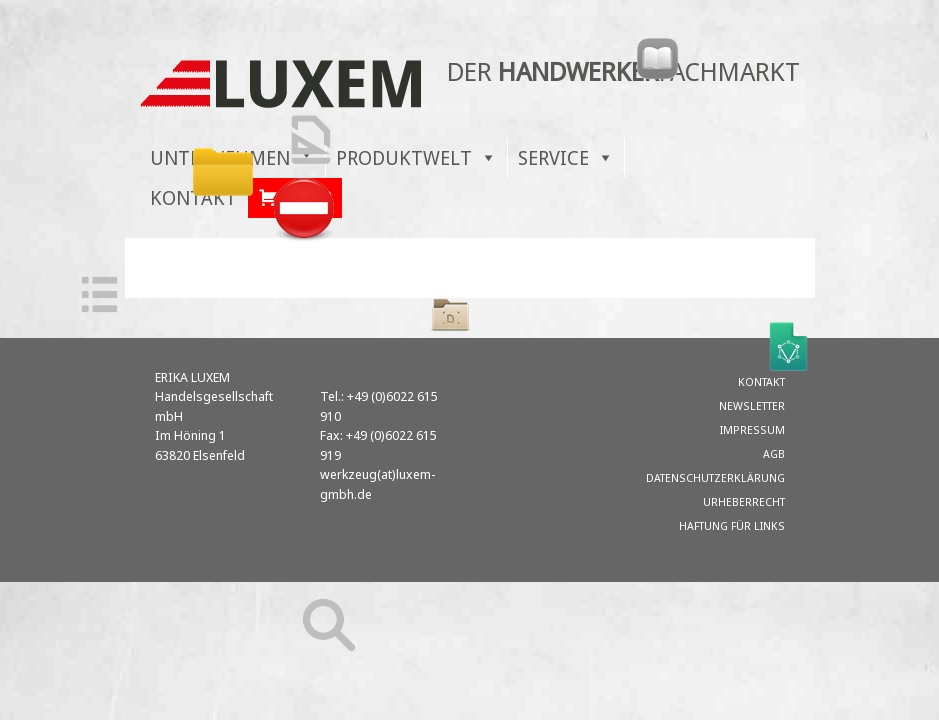 The height and width of the screenshot is (720, 939). I want to click on open the Books app, so click(657, 58).